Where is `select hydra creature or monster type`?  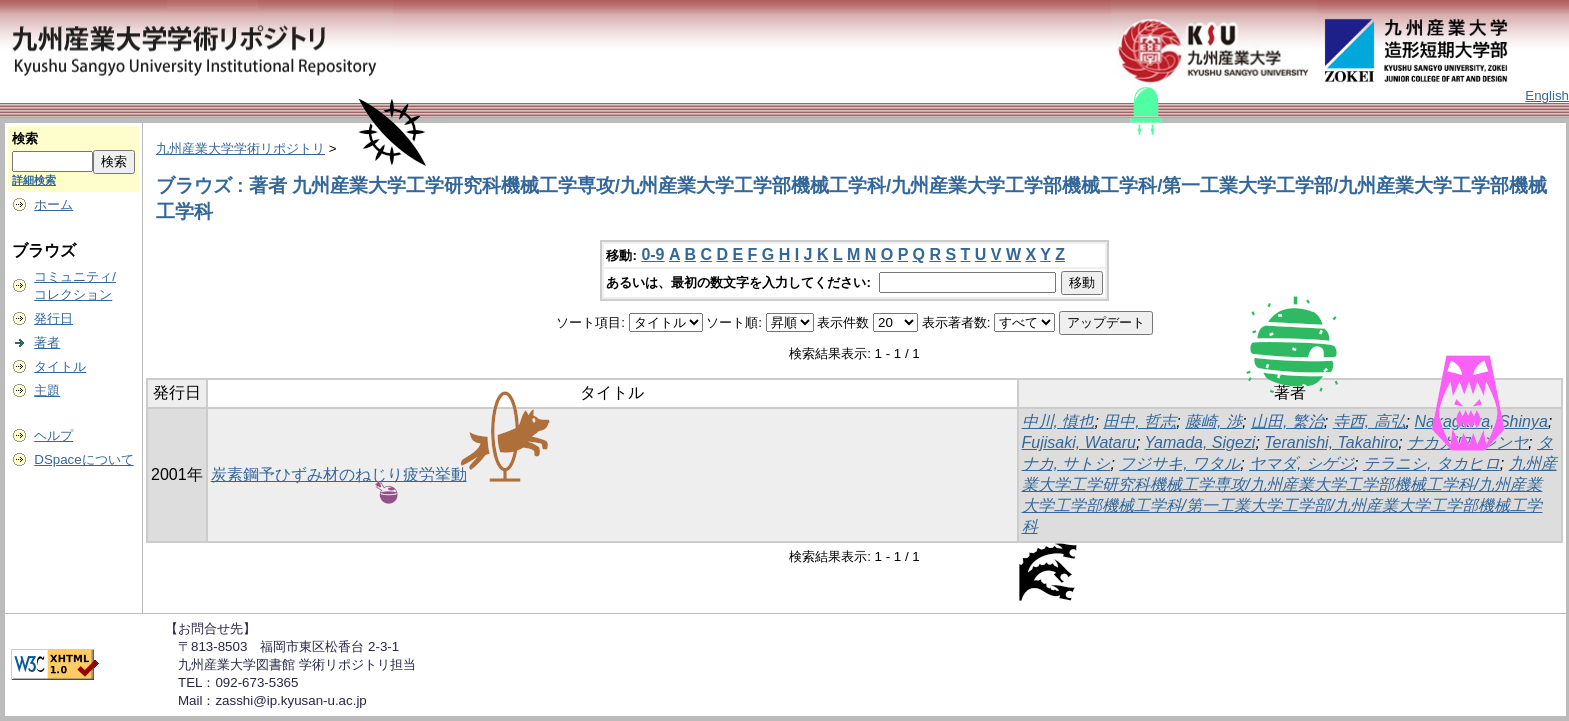 select hydra creature or monster type is located at coordinates (1048, 572).